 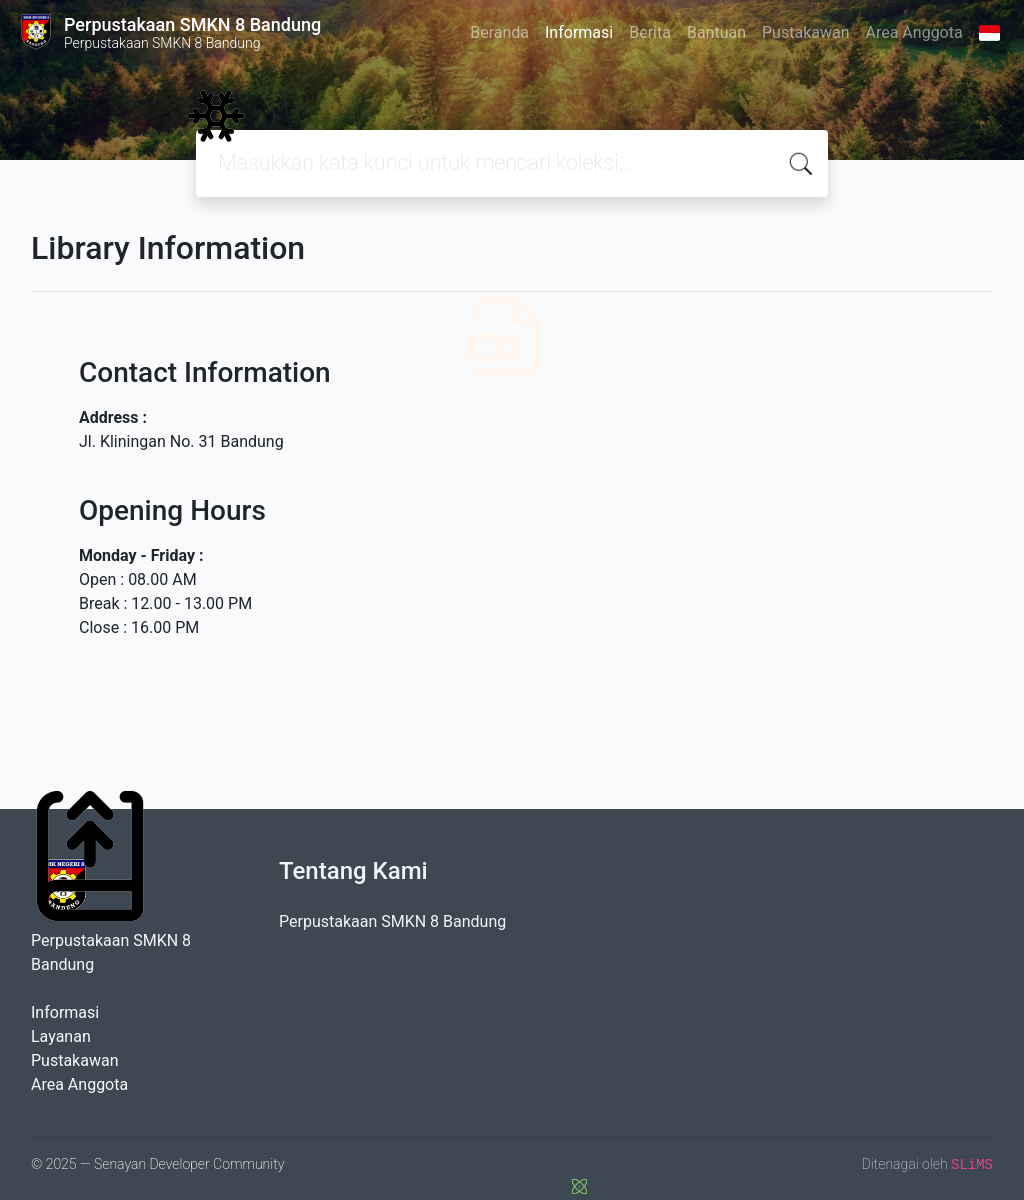 What do you see at coordinates (579, 1186) in the screenshot?
I see `access science or chemistry features` at bounding box center [579, 1186].